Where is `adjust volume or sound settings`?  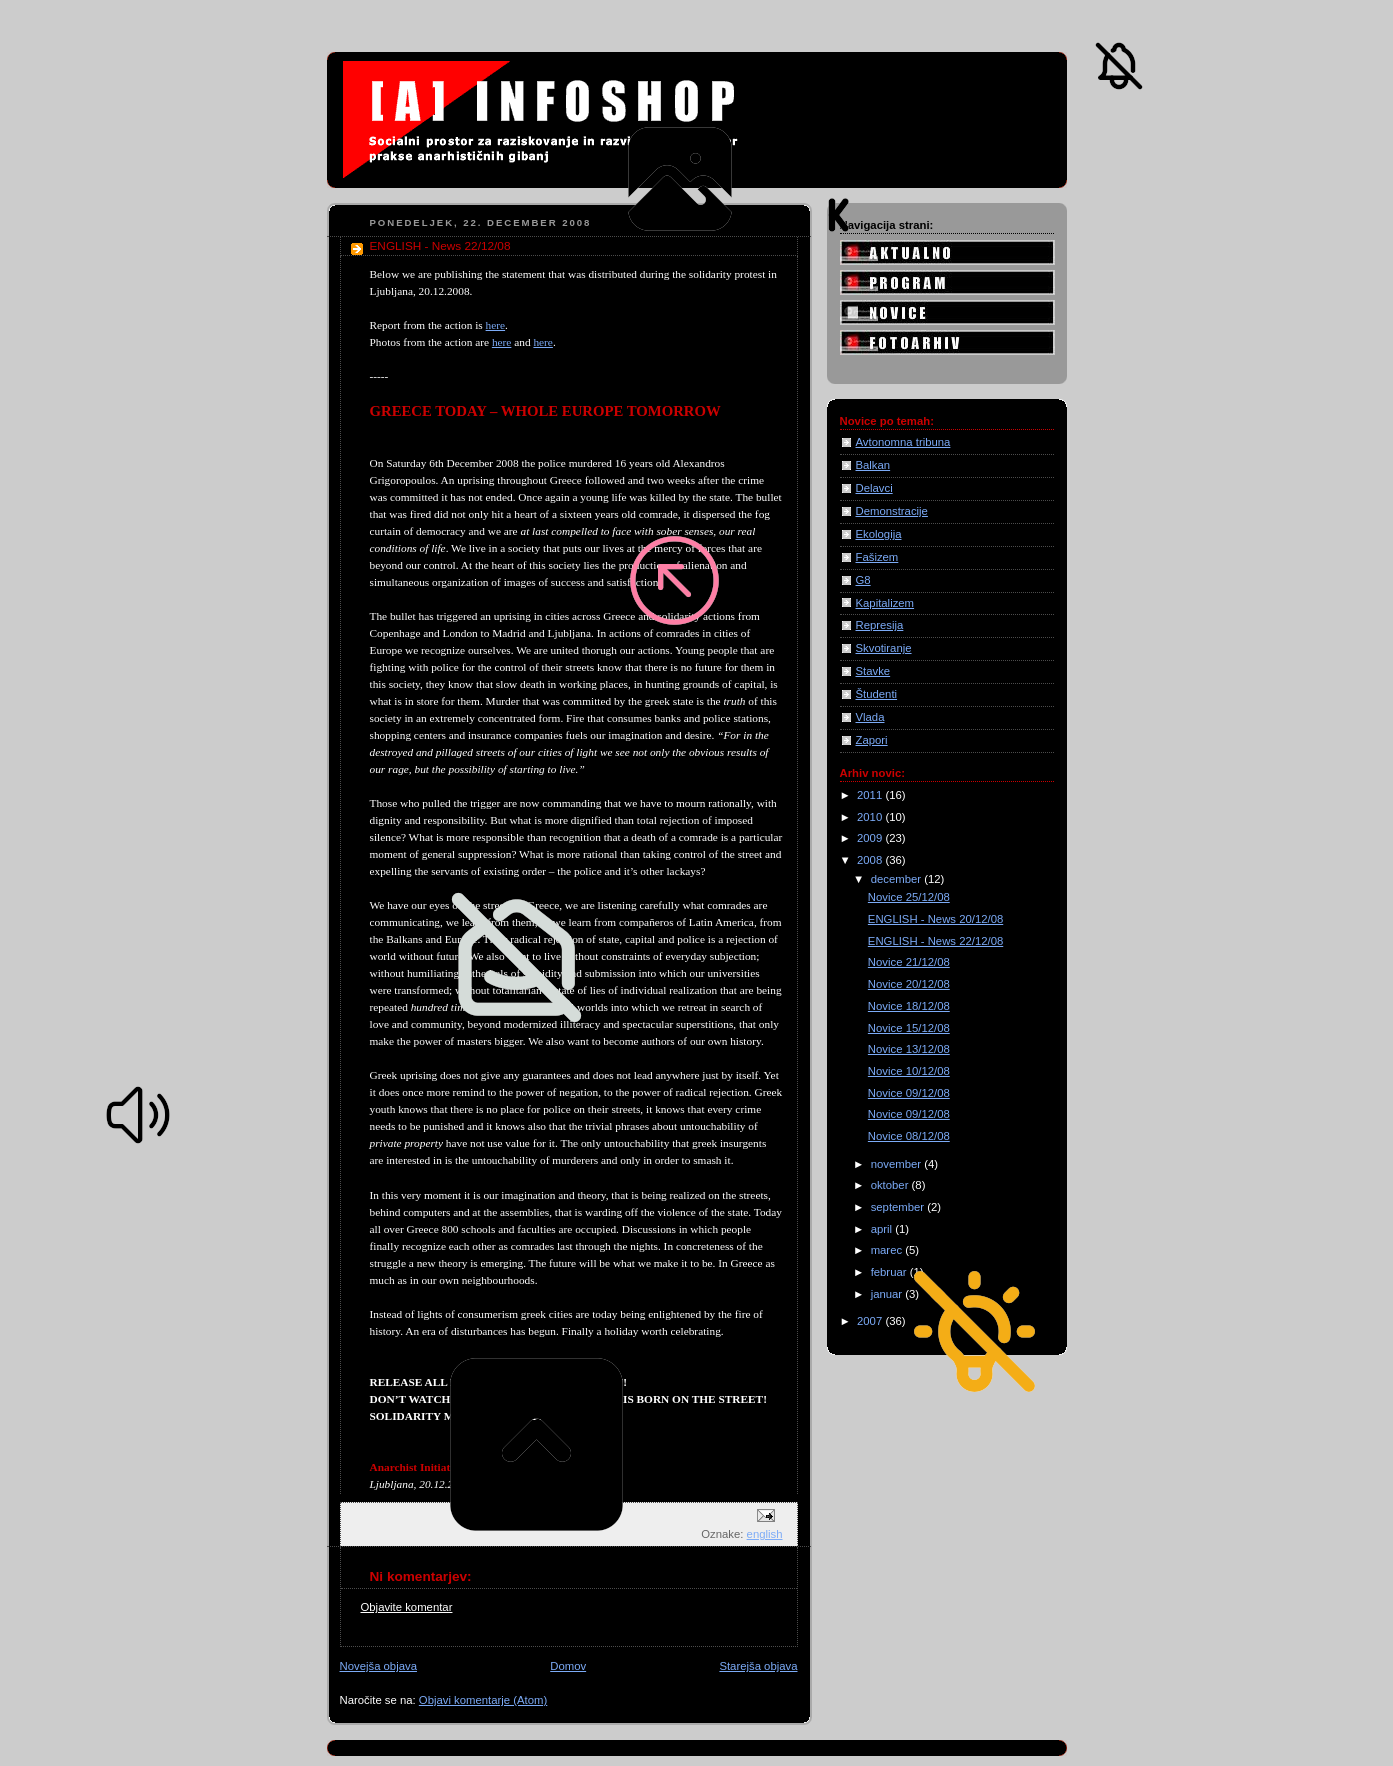 adjust volume or sound settings is located at coordinates (138, 1115).